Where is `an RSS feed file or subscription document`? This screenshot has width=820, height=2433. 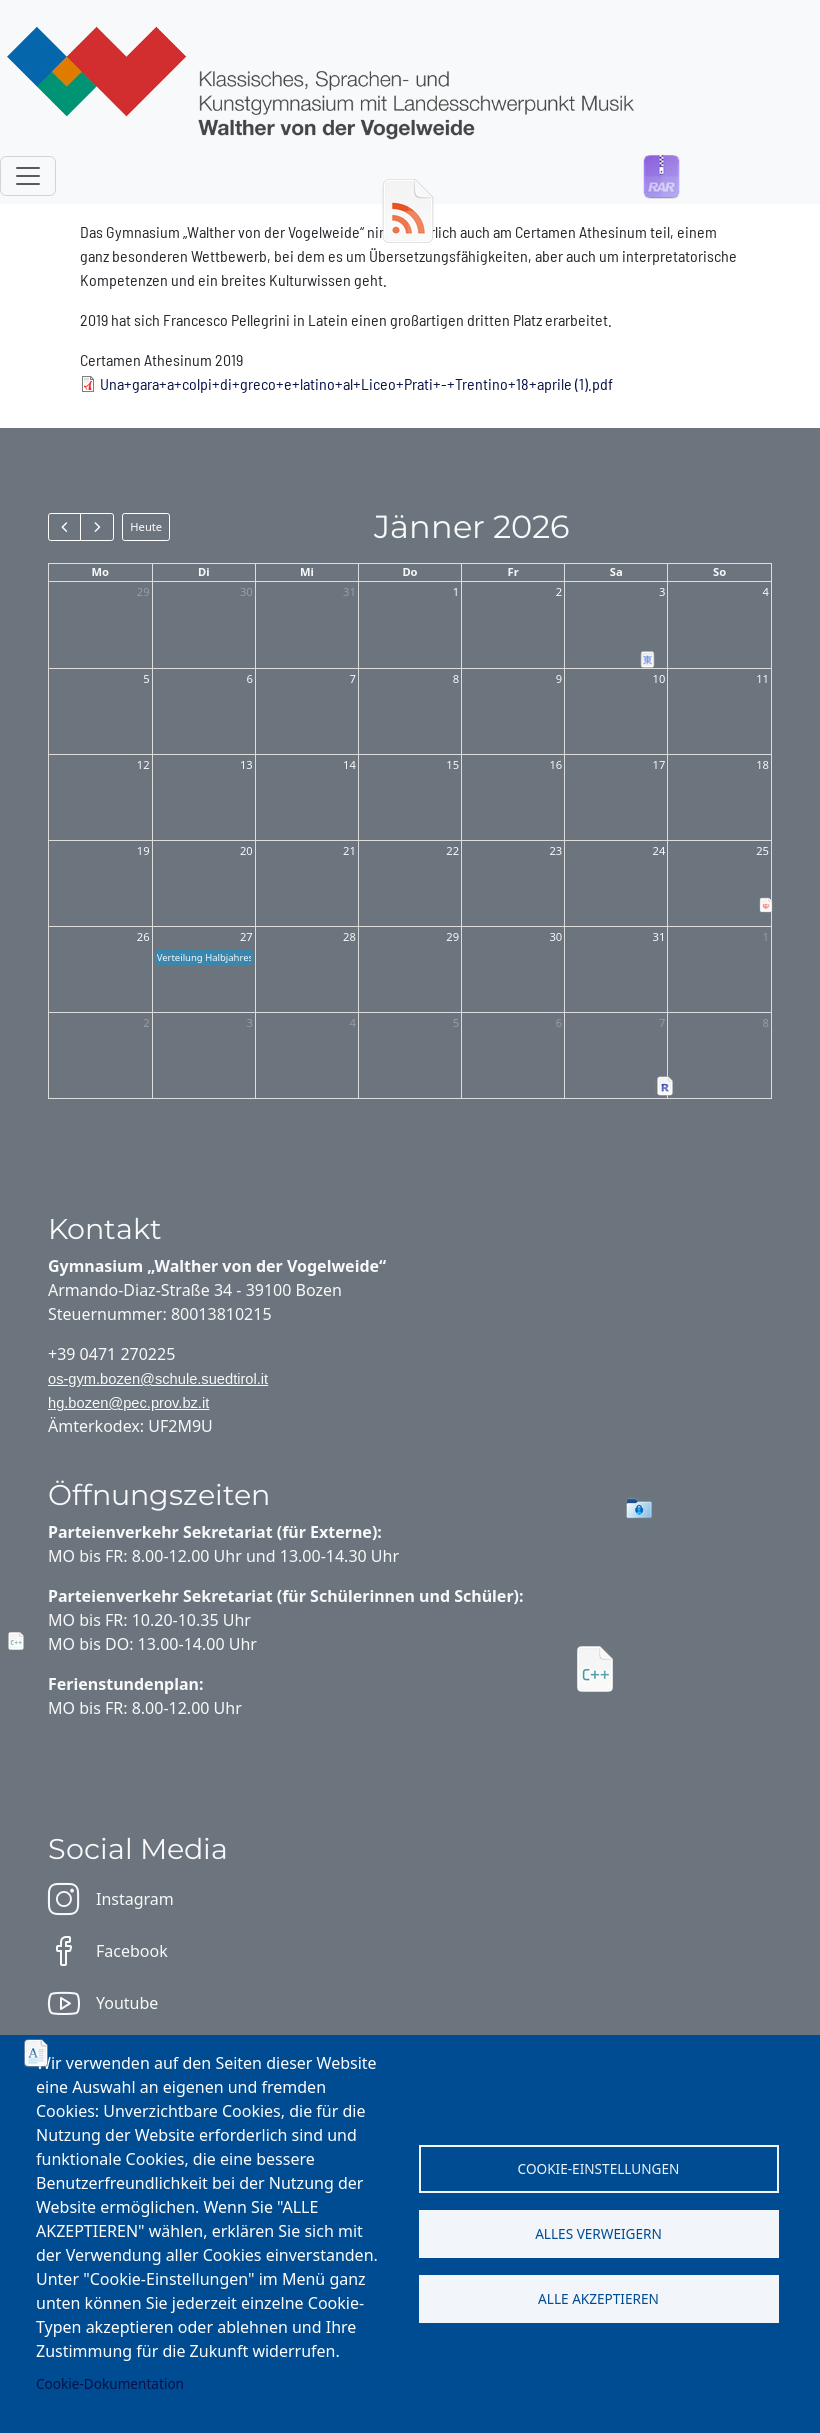 an RSS feed file or subscription document is located at coordinates (408, 211).